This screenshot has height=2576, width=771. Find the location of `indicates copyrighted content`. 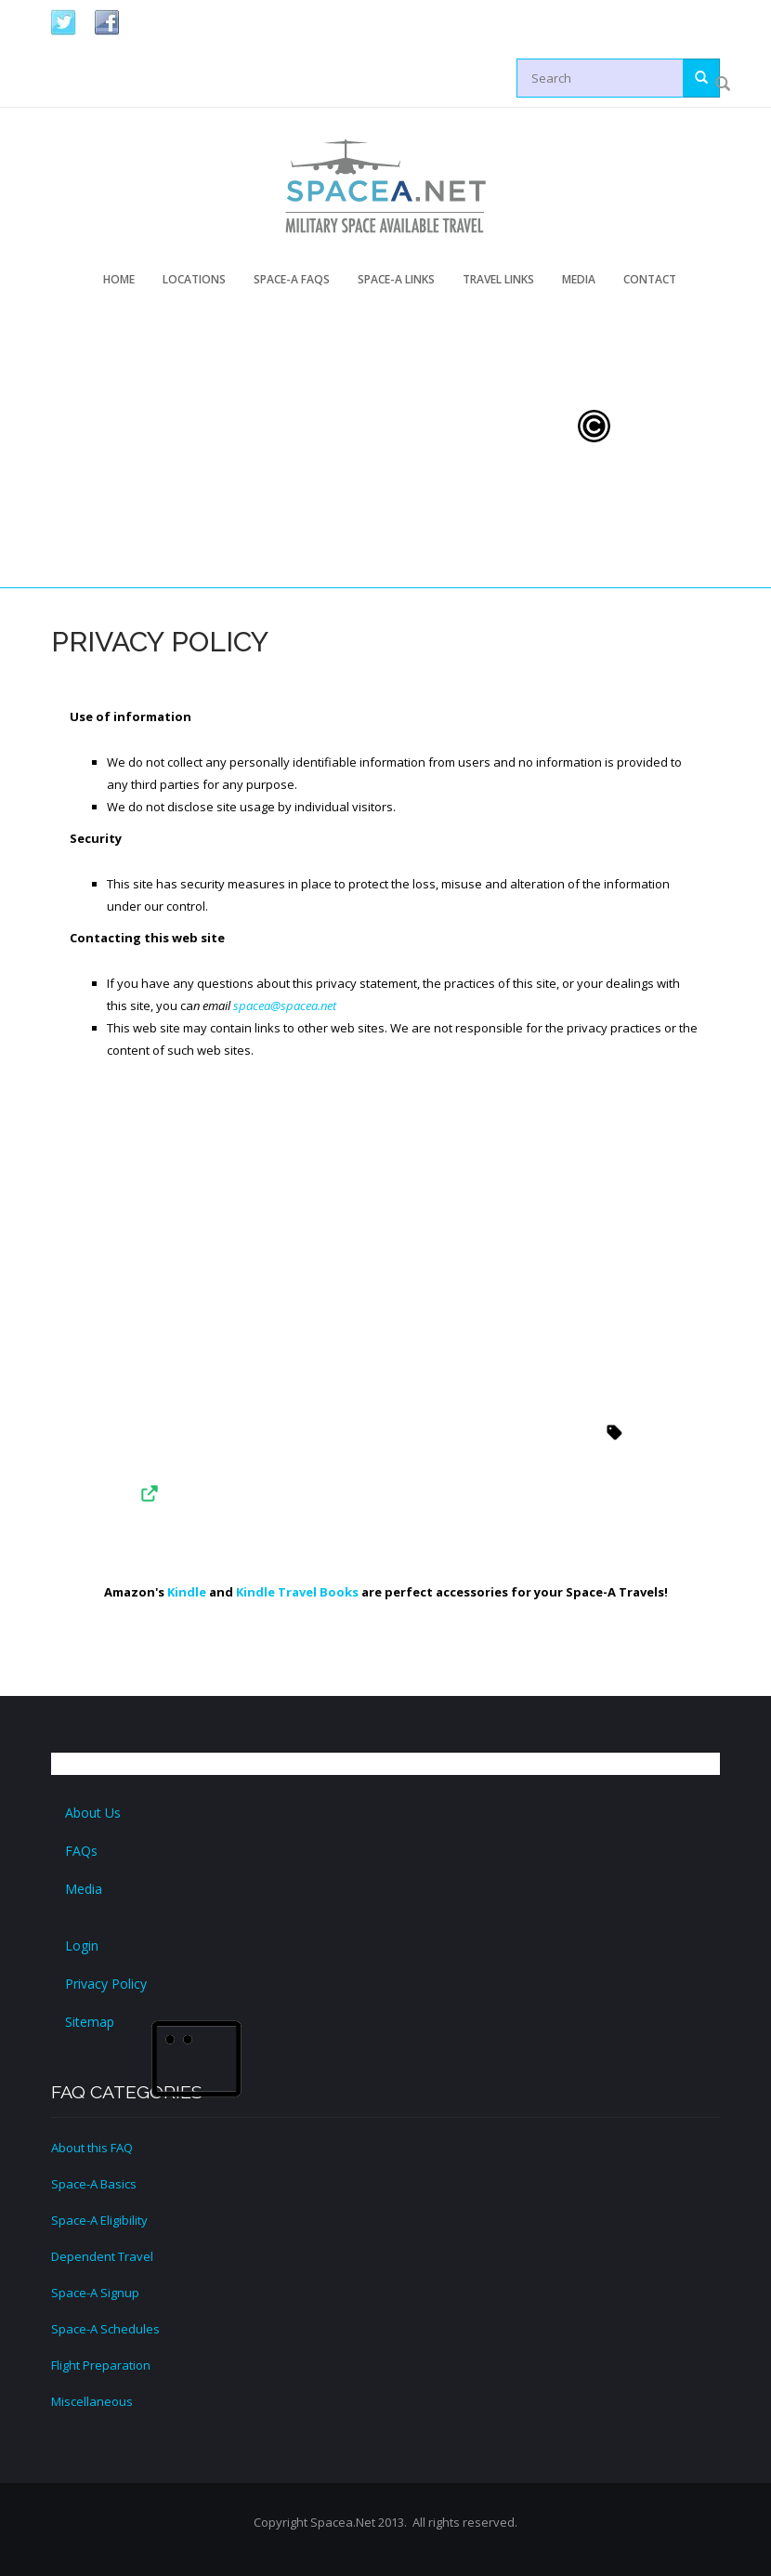

indicates copyrighted content is located at coordinates (594, 426).